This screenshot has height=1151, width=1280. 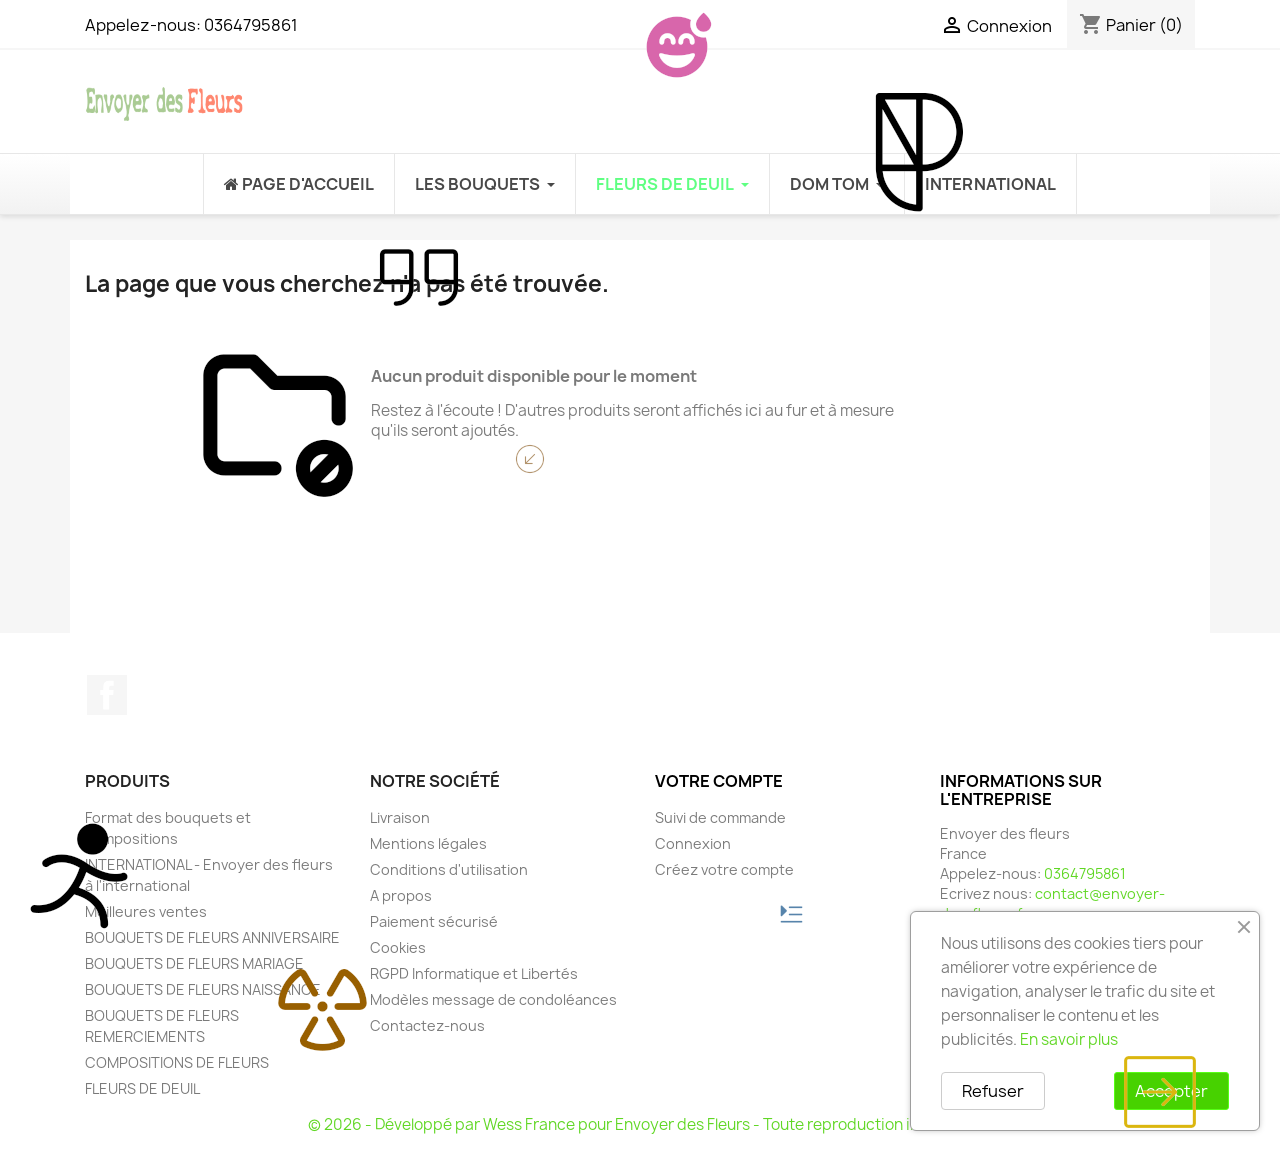 I want to click on navigate to previous or lower-left content, so click(x=530, y=459).